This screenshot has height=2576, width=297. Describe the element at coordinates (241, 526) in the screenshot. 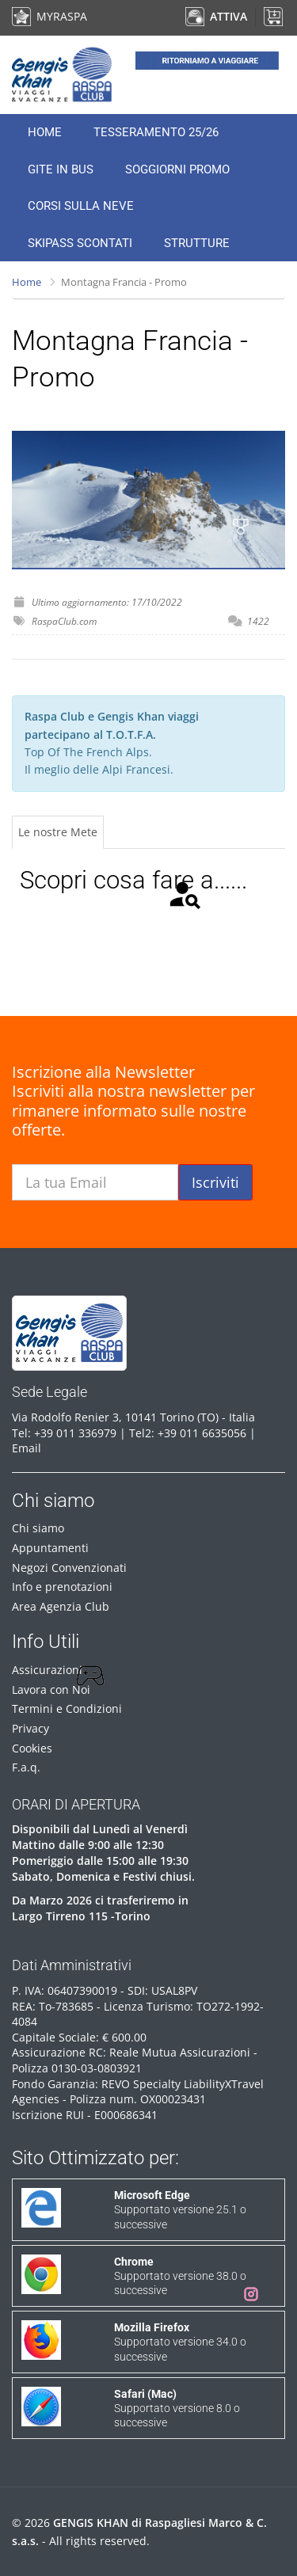

I see `view achievements or awards` at that location.